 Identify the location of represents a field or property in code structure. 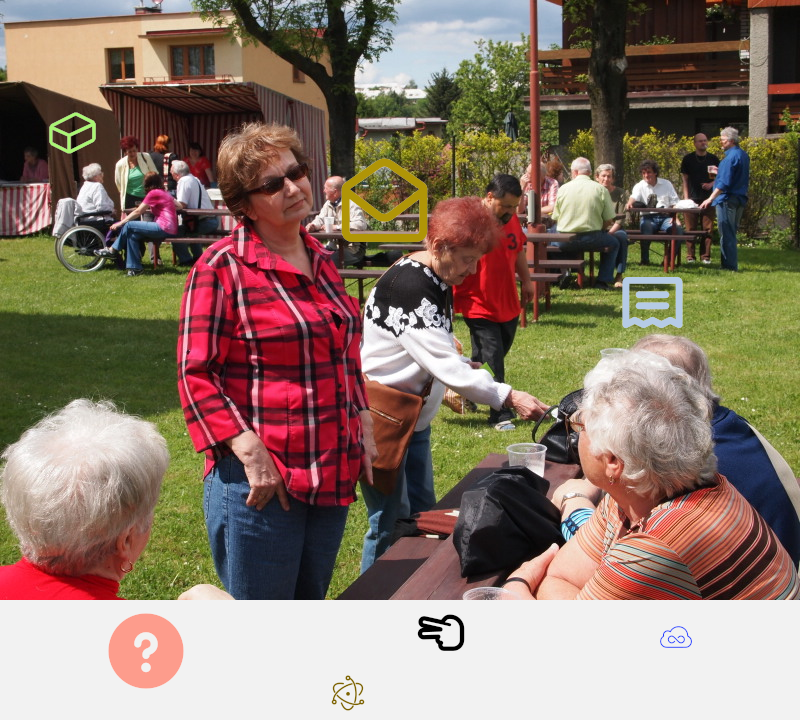
(72, 132).